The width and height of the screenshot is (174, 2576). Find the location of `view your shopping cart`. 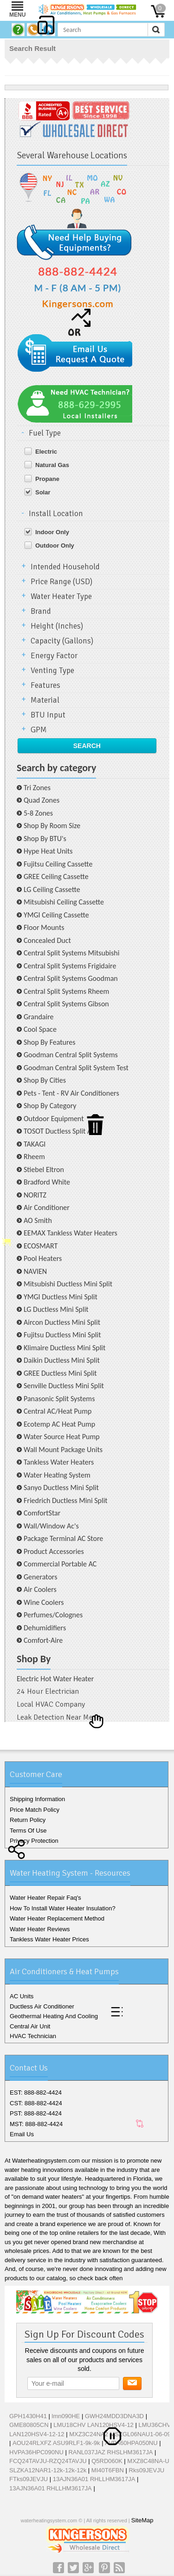

view your shopping cart is located at coordinates (6, 1241).